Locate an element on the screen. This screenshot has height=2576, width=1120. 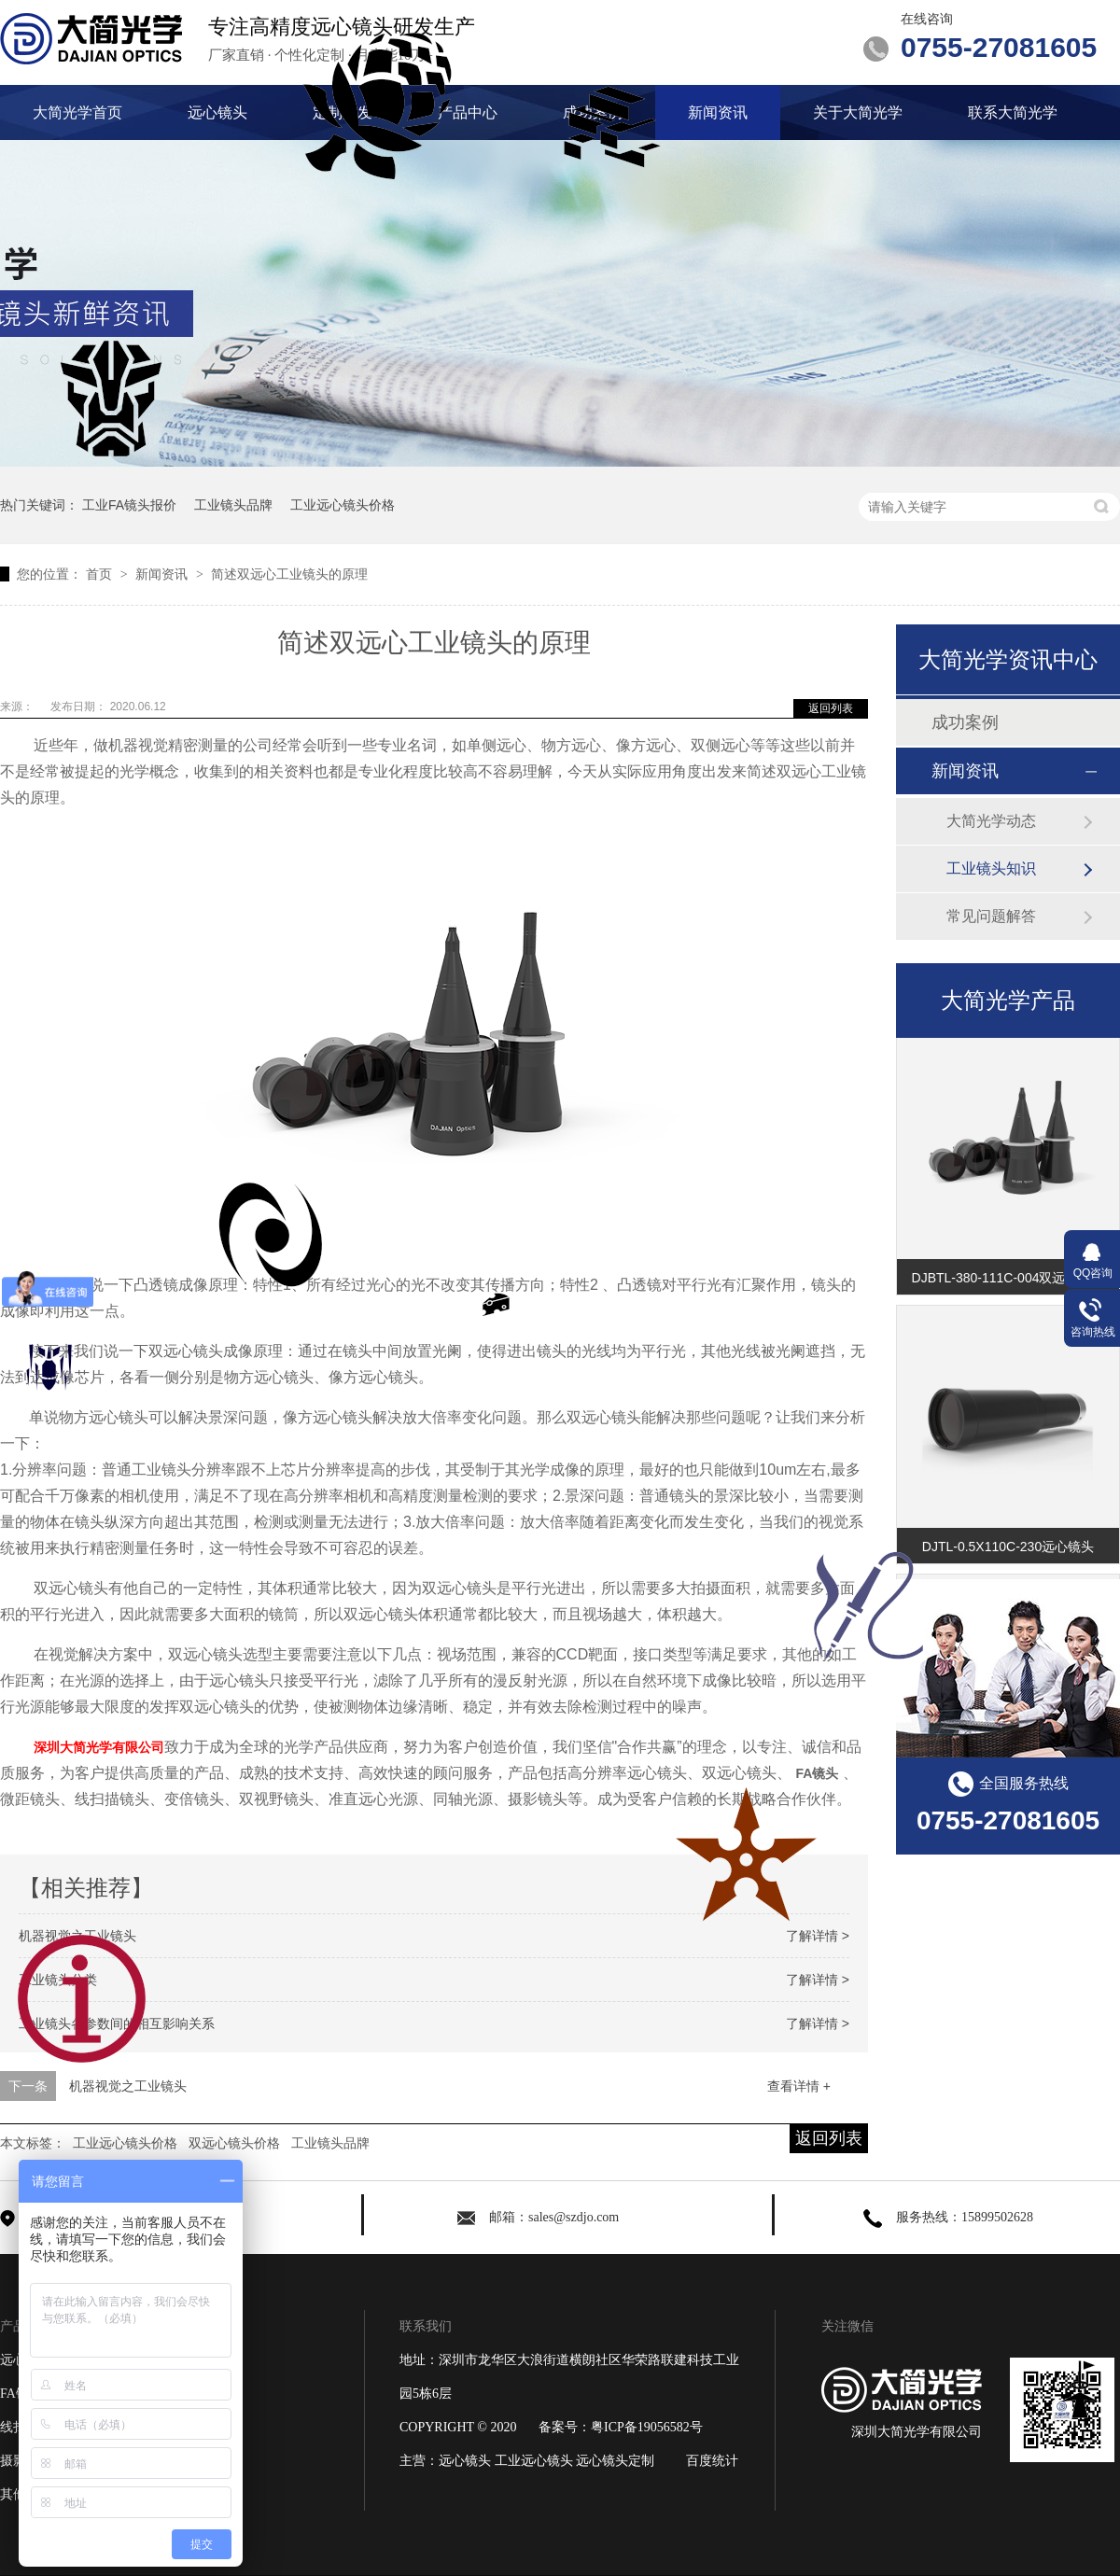
cheese or dairy food item in a game inventory is located at coordinates (496, 1305).